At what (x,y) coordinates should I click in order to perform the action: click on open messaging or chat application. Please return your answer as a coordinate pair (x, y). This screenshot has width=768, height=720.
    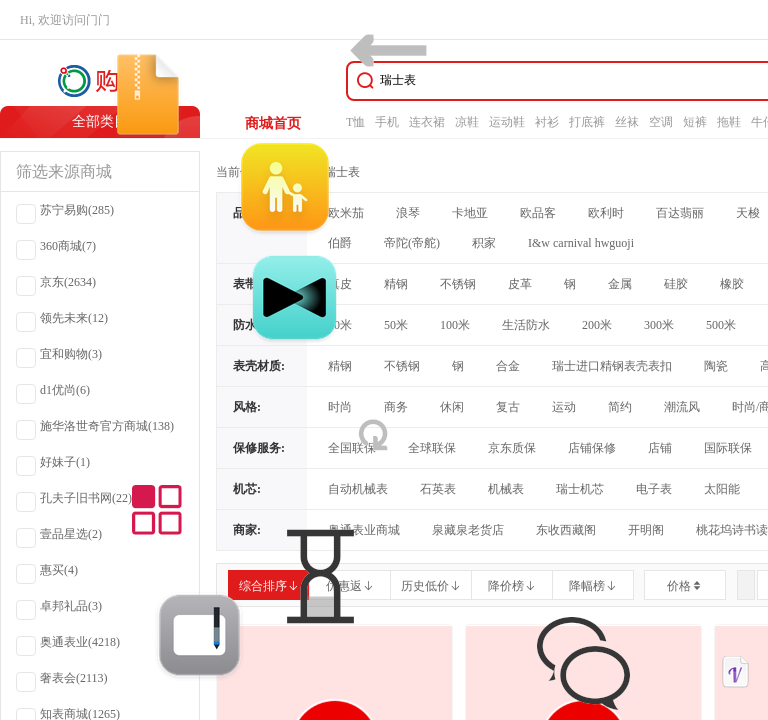
    Looking at the image, I should click on (583, 663).